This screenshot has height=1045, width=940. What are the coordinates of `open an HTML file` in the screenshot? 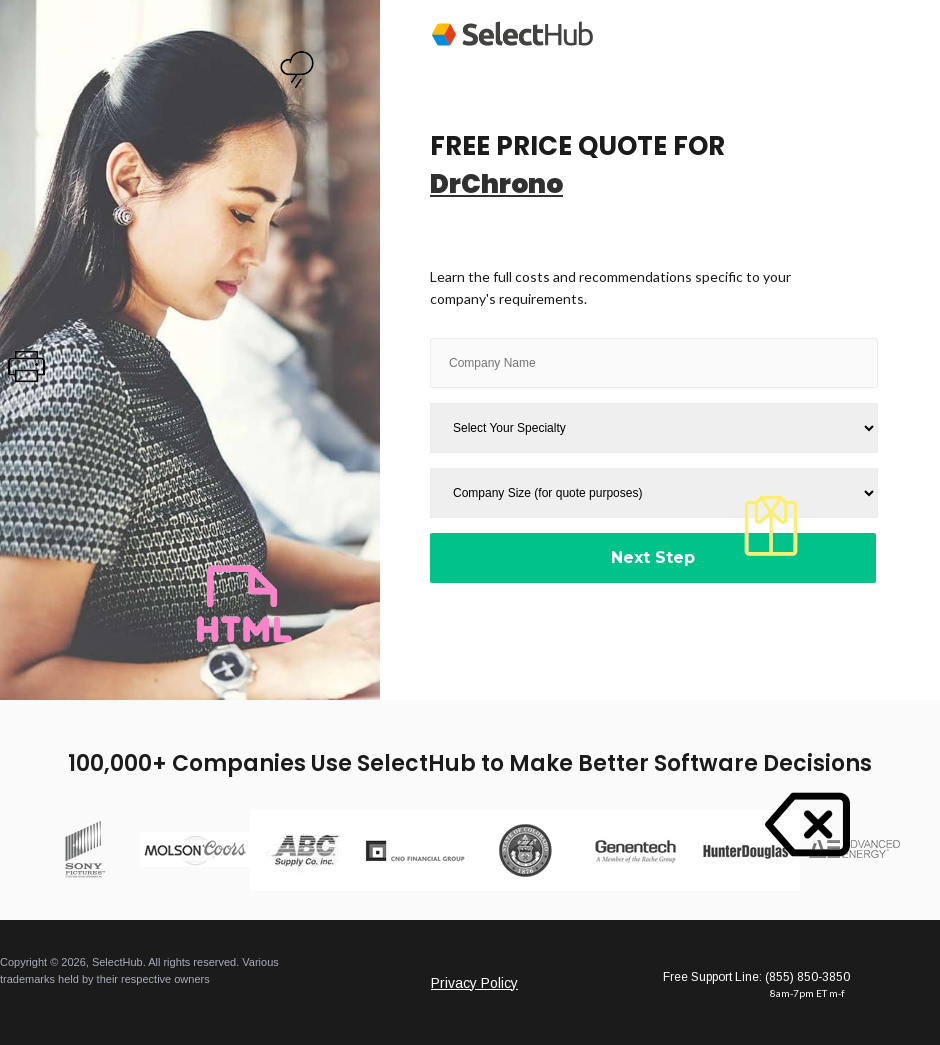 It's located at (242, 607).